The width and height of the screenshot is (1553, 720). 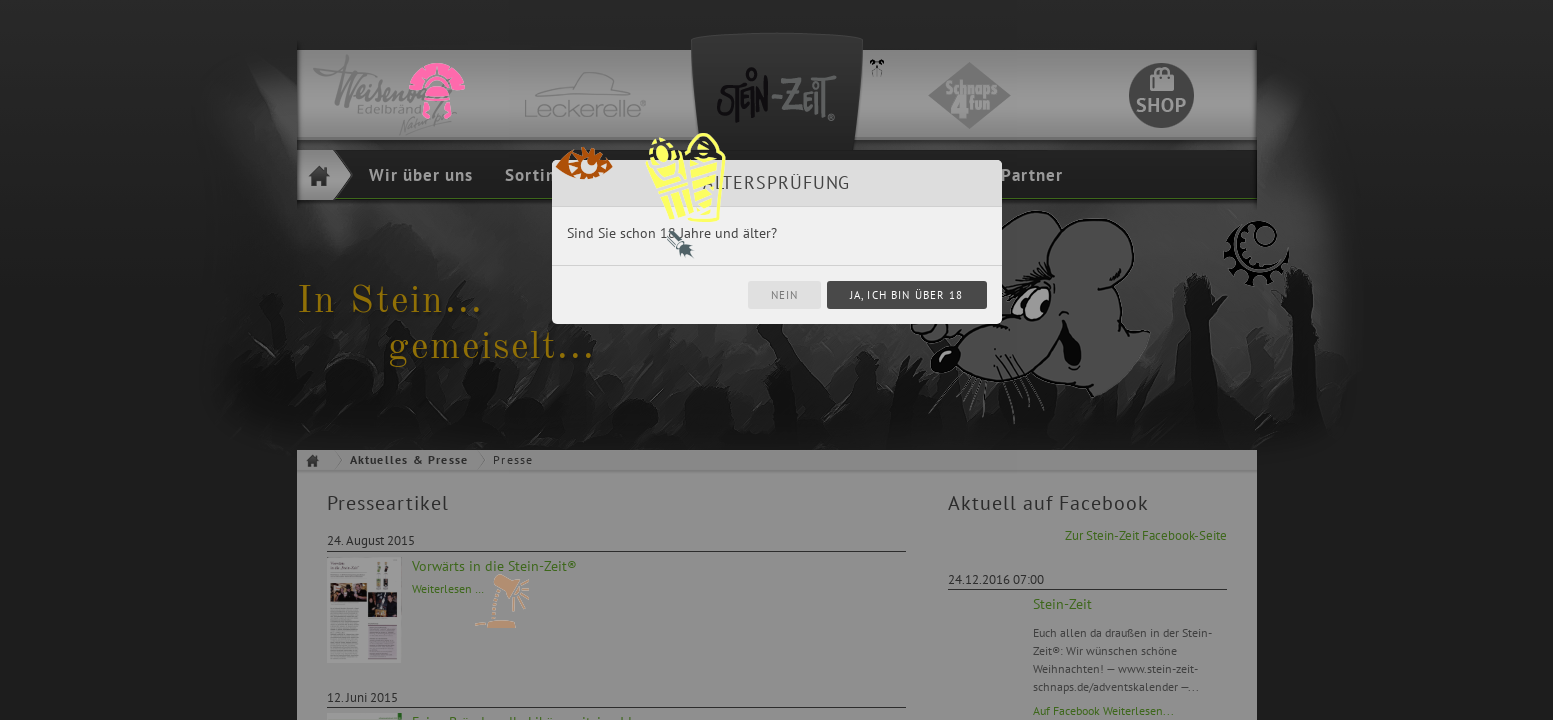 What do you see at coordinates (685, 177) in the screenshot?
I see `view ancient Egyptian artifacts or exhibits` at bounding box center [685, 177].